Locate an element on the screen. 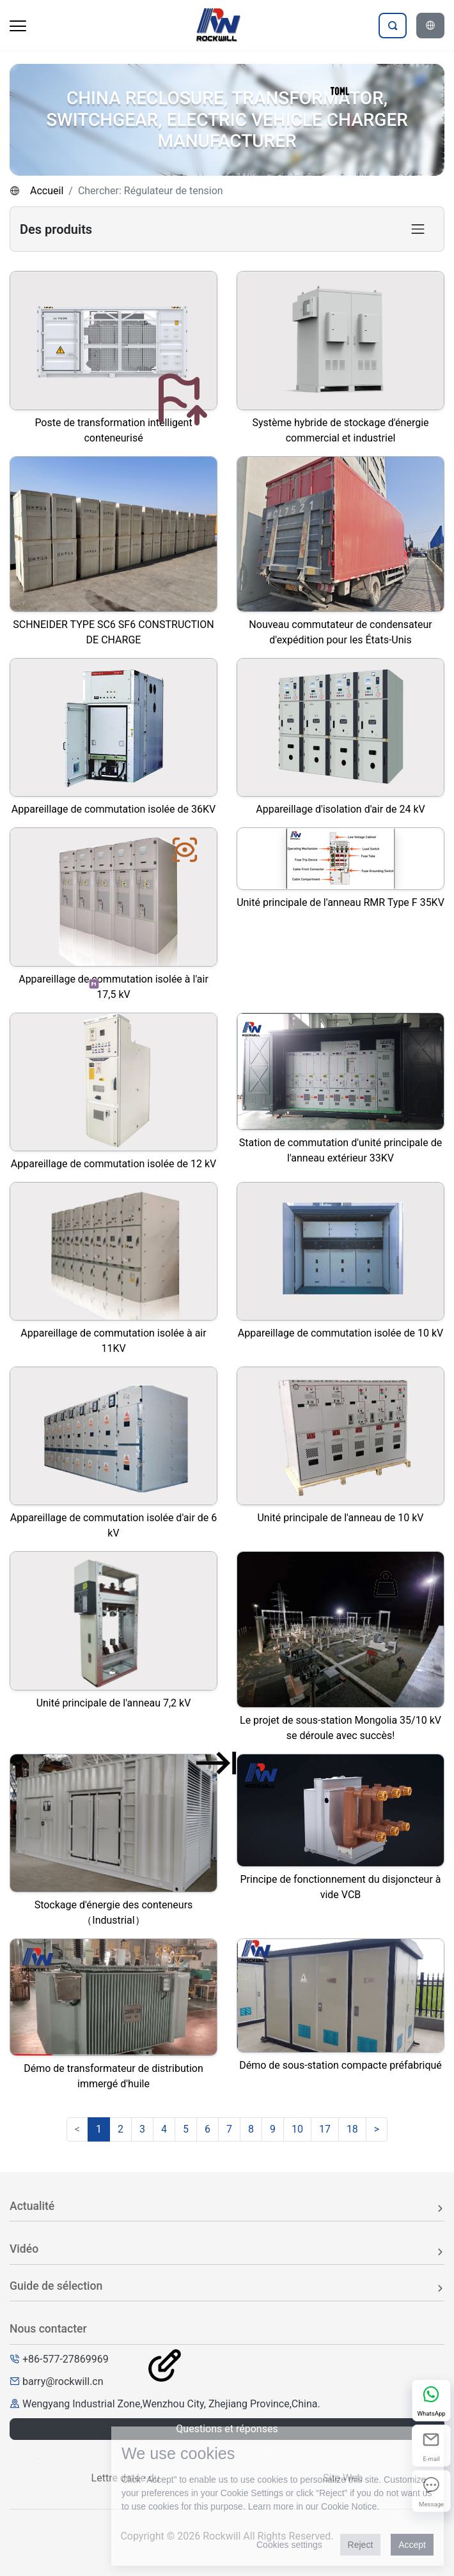  set or adjust item weight is located at coordinates (386, 1584).